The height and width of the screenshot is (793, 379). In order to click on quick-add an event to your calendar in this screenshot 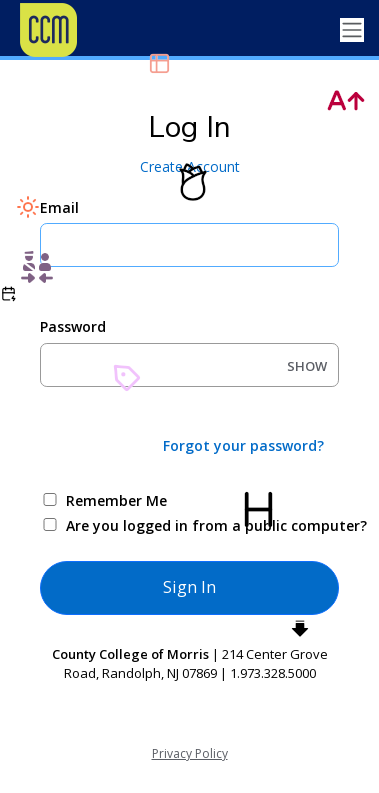, I will do `click(8, 293)`.